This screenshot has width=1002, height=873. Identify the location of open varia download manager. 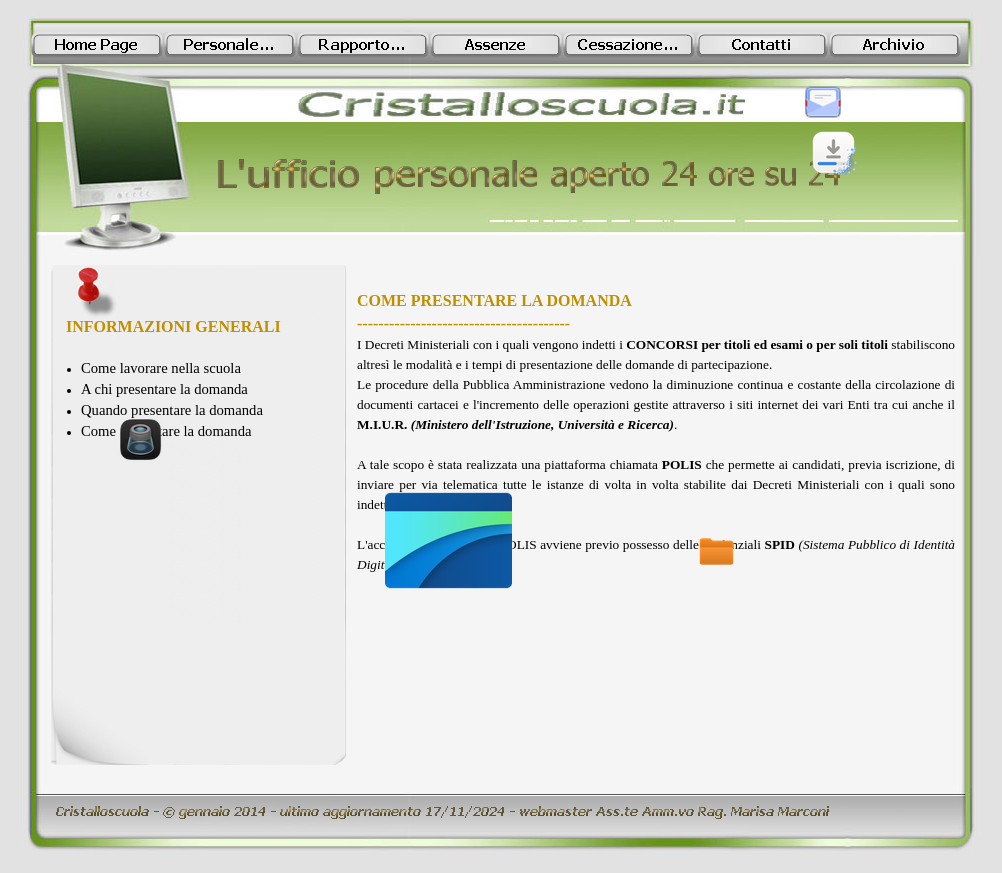
(833, 152).